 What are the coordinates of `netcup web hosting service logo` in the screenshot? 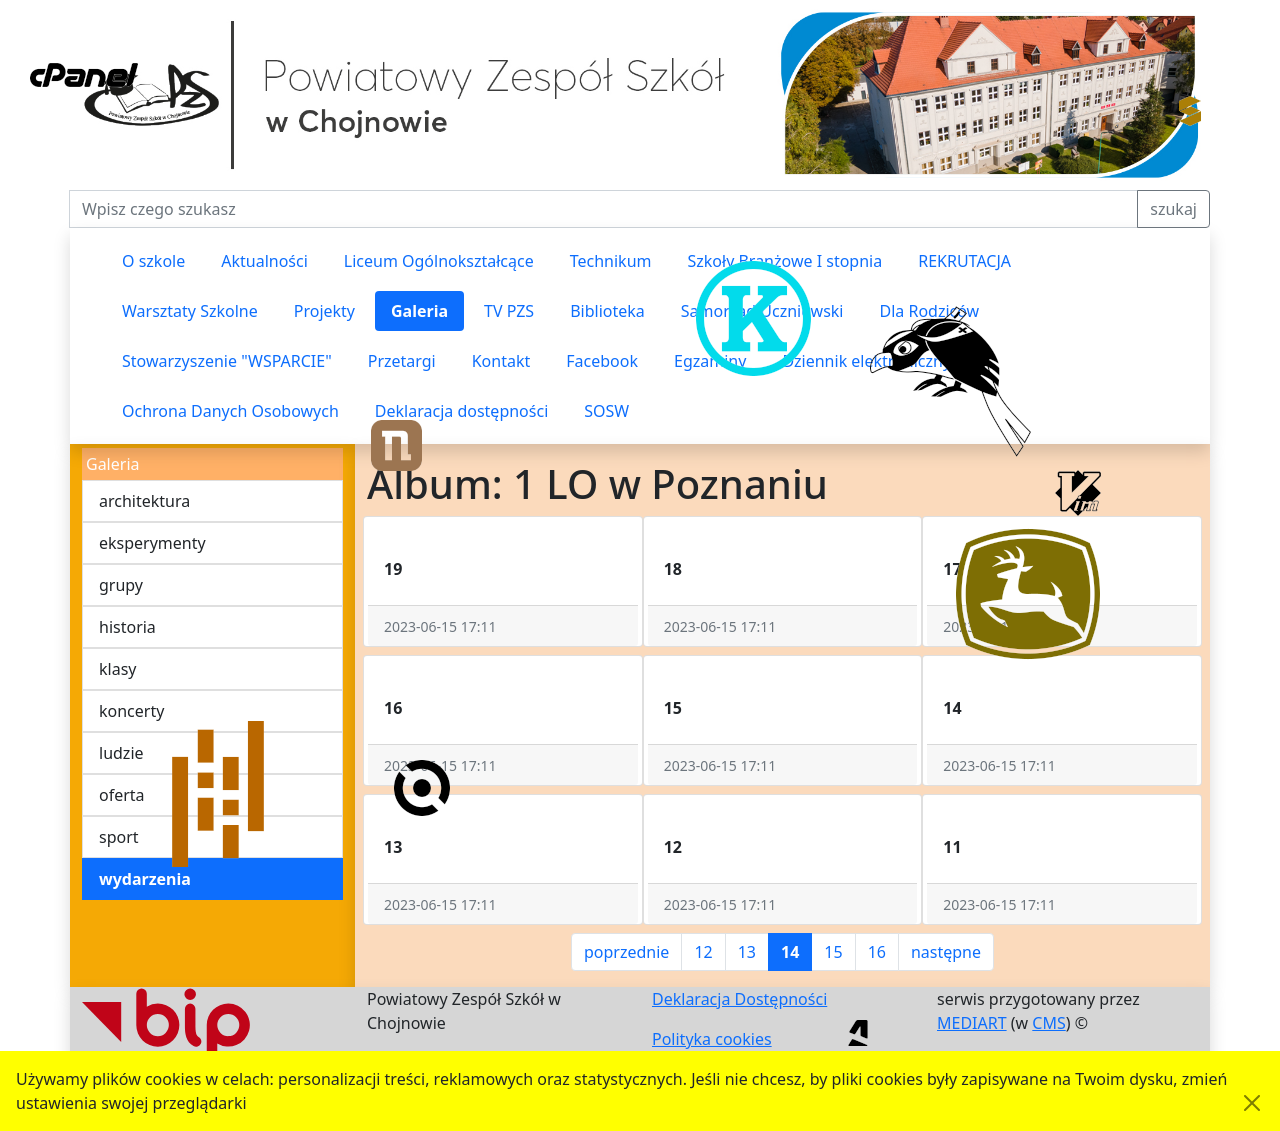 It's located at (396, 445).